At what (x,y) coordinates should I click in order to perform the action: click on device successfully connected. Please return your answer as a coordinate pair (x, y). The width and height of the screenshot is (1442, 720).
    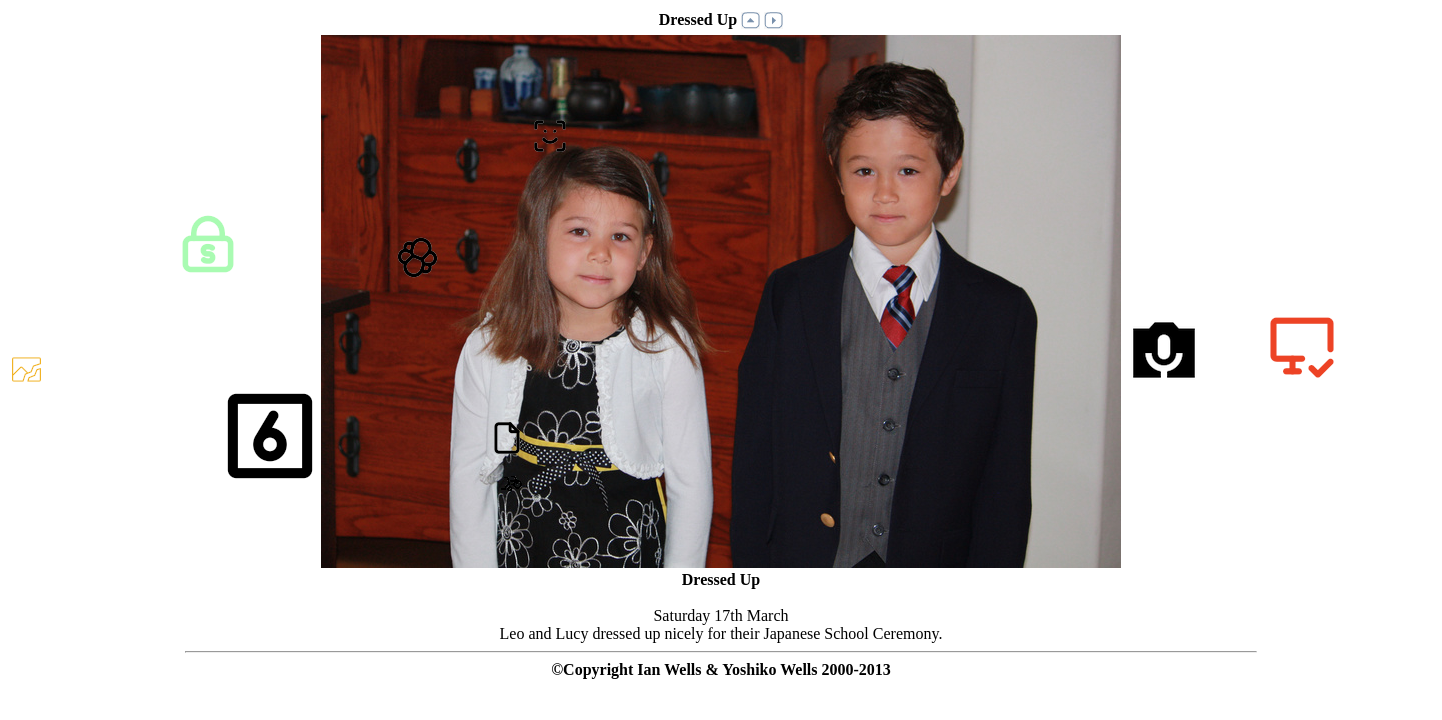
    Looking at the image, I should click on (1302, 346).